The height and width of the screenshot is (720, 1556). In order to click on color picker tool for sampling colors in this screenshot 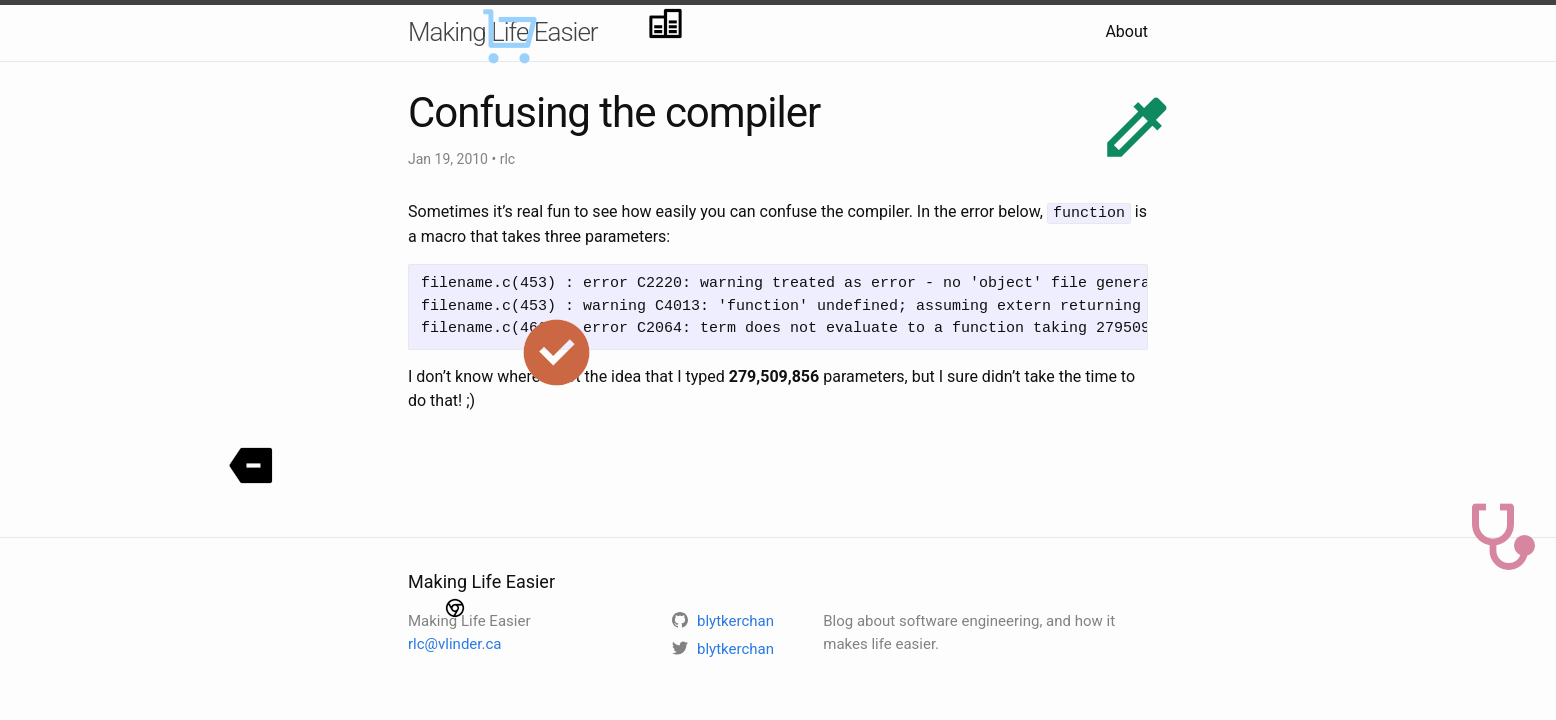, I will do `click(1137, 126)`.